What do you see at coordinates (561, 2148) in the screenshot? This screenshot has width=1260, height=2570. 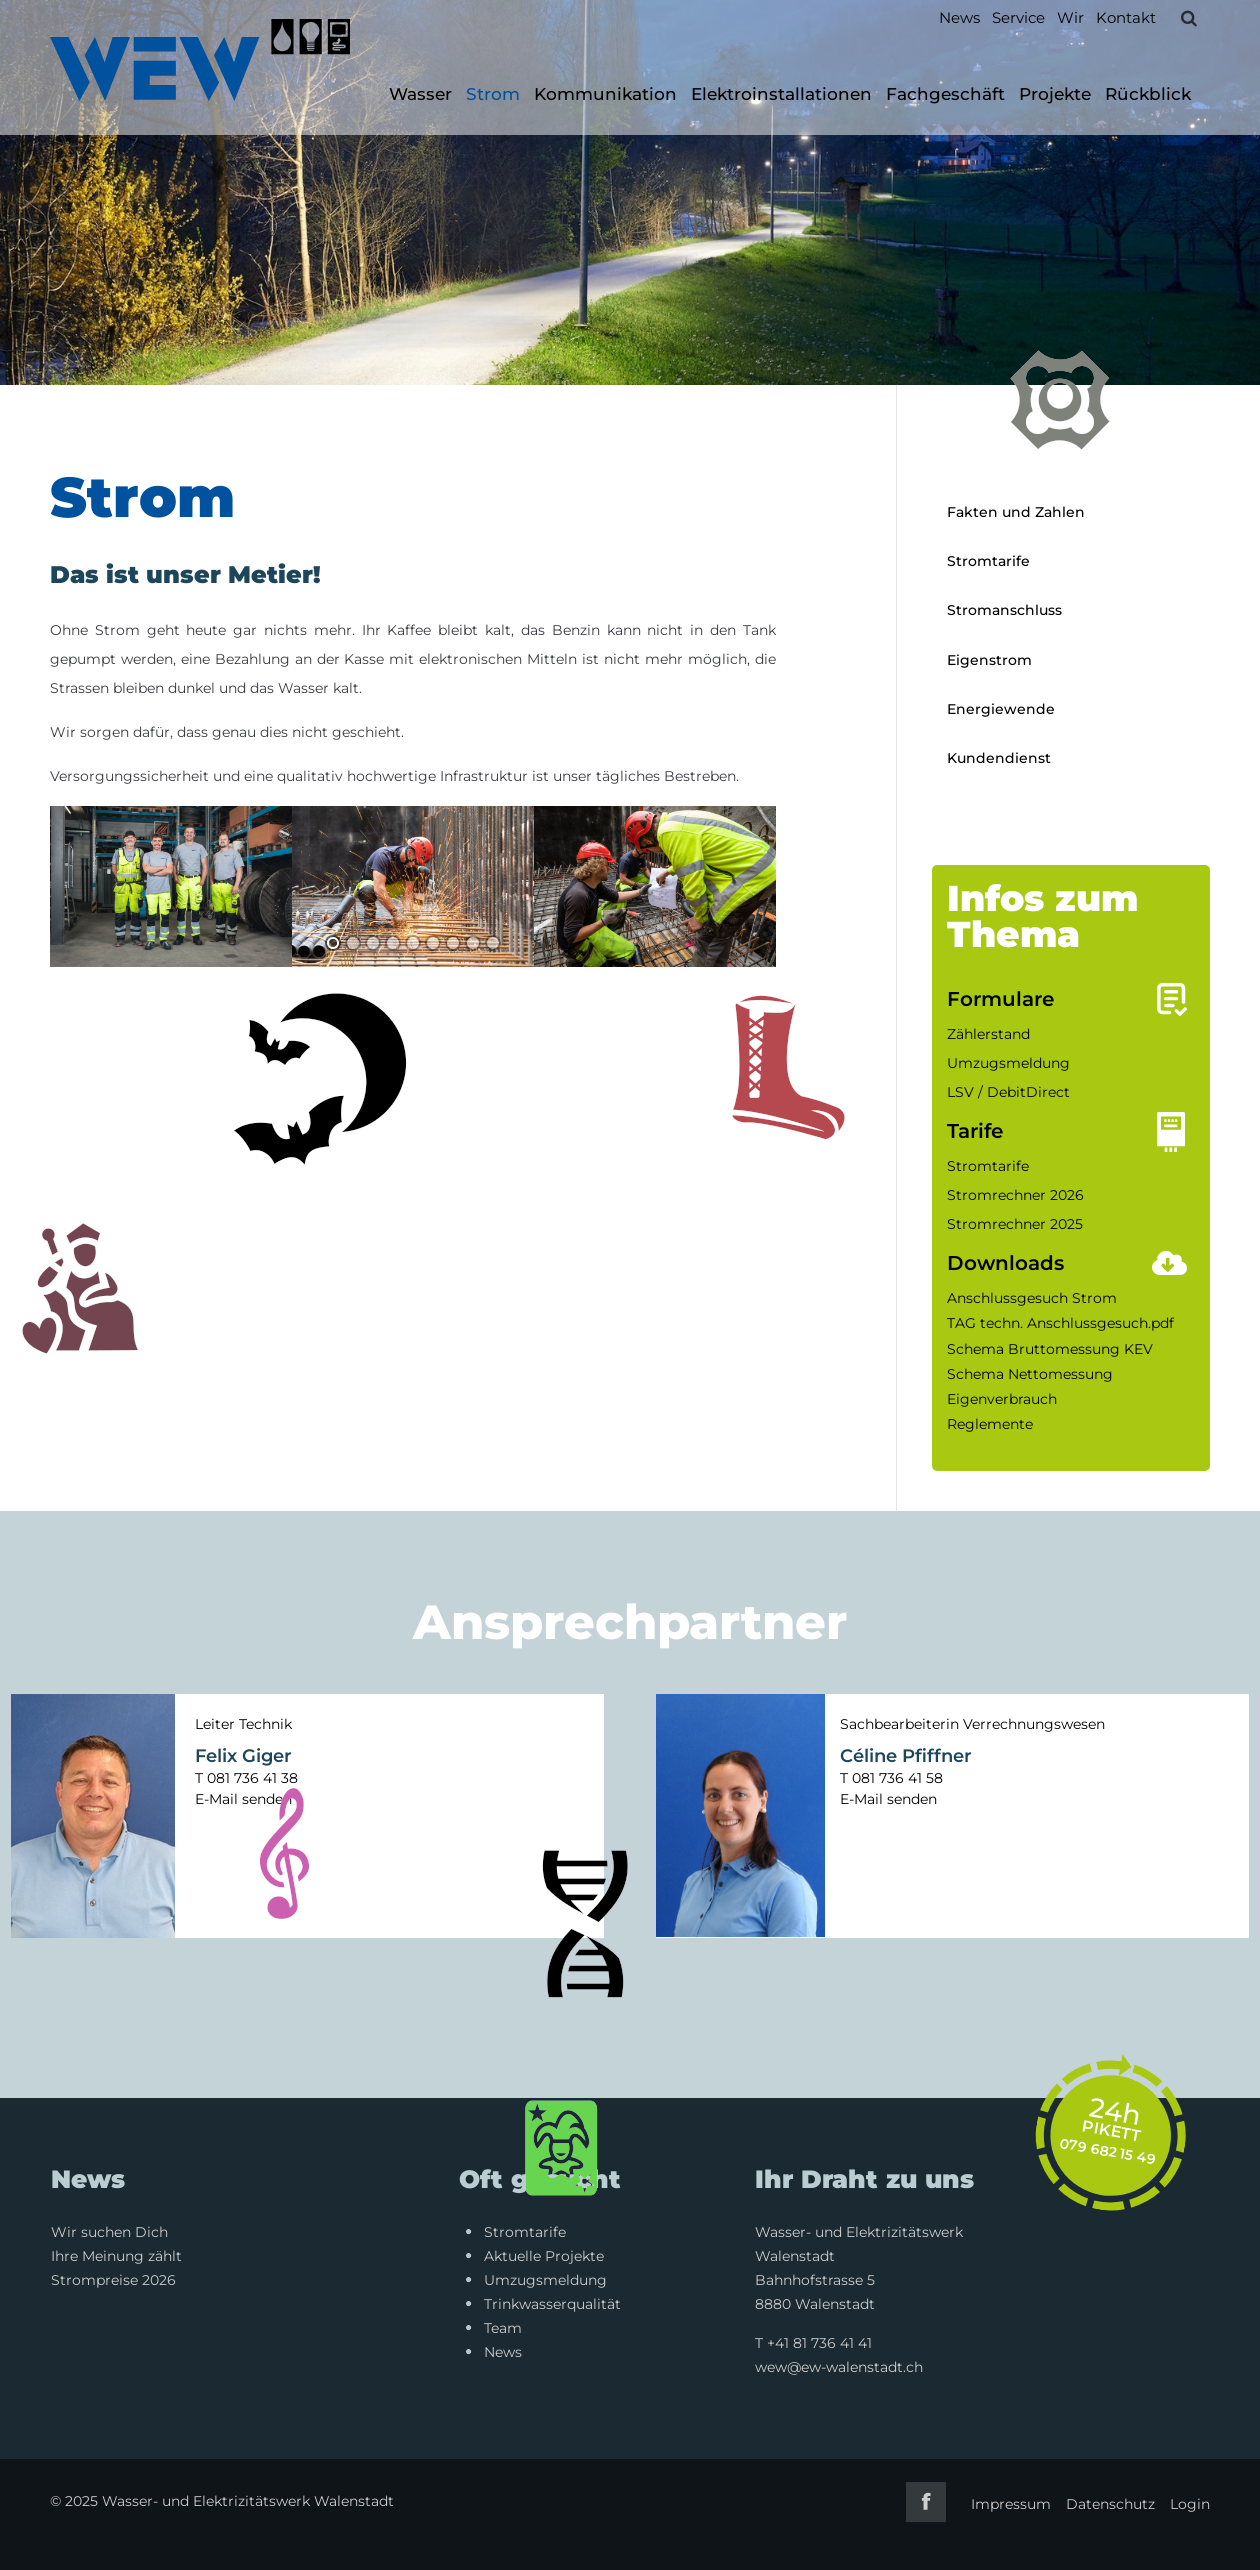 I see `play a wild card or joker in a card game` at bounding box center [561, 2148].